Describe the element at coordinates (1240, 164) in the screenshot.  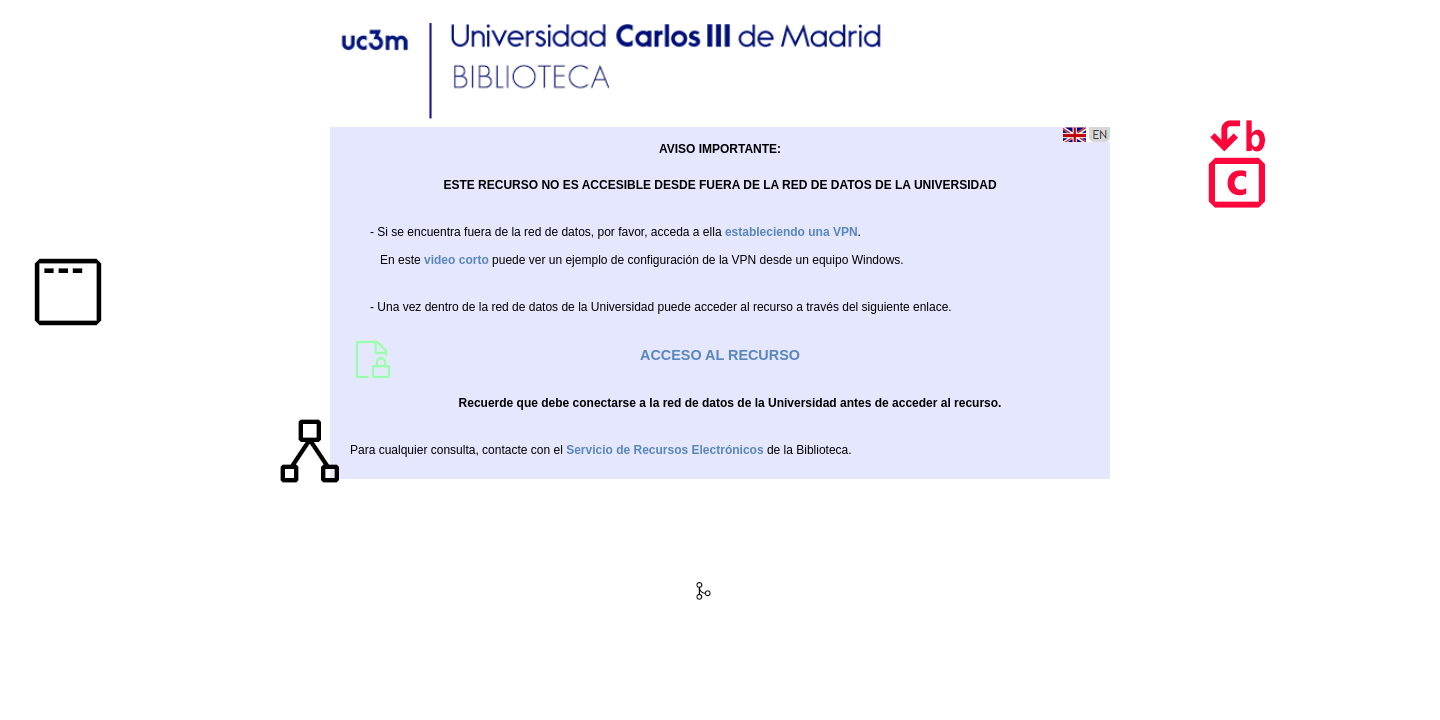
I see `replace selected text or content` at that location.